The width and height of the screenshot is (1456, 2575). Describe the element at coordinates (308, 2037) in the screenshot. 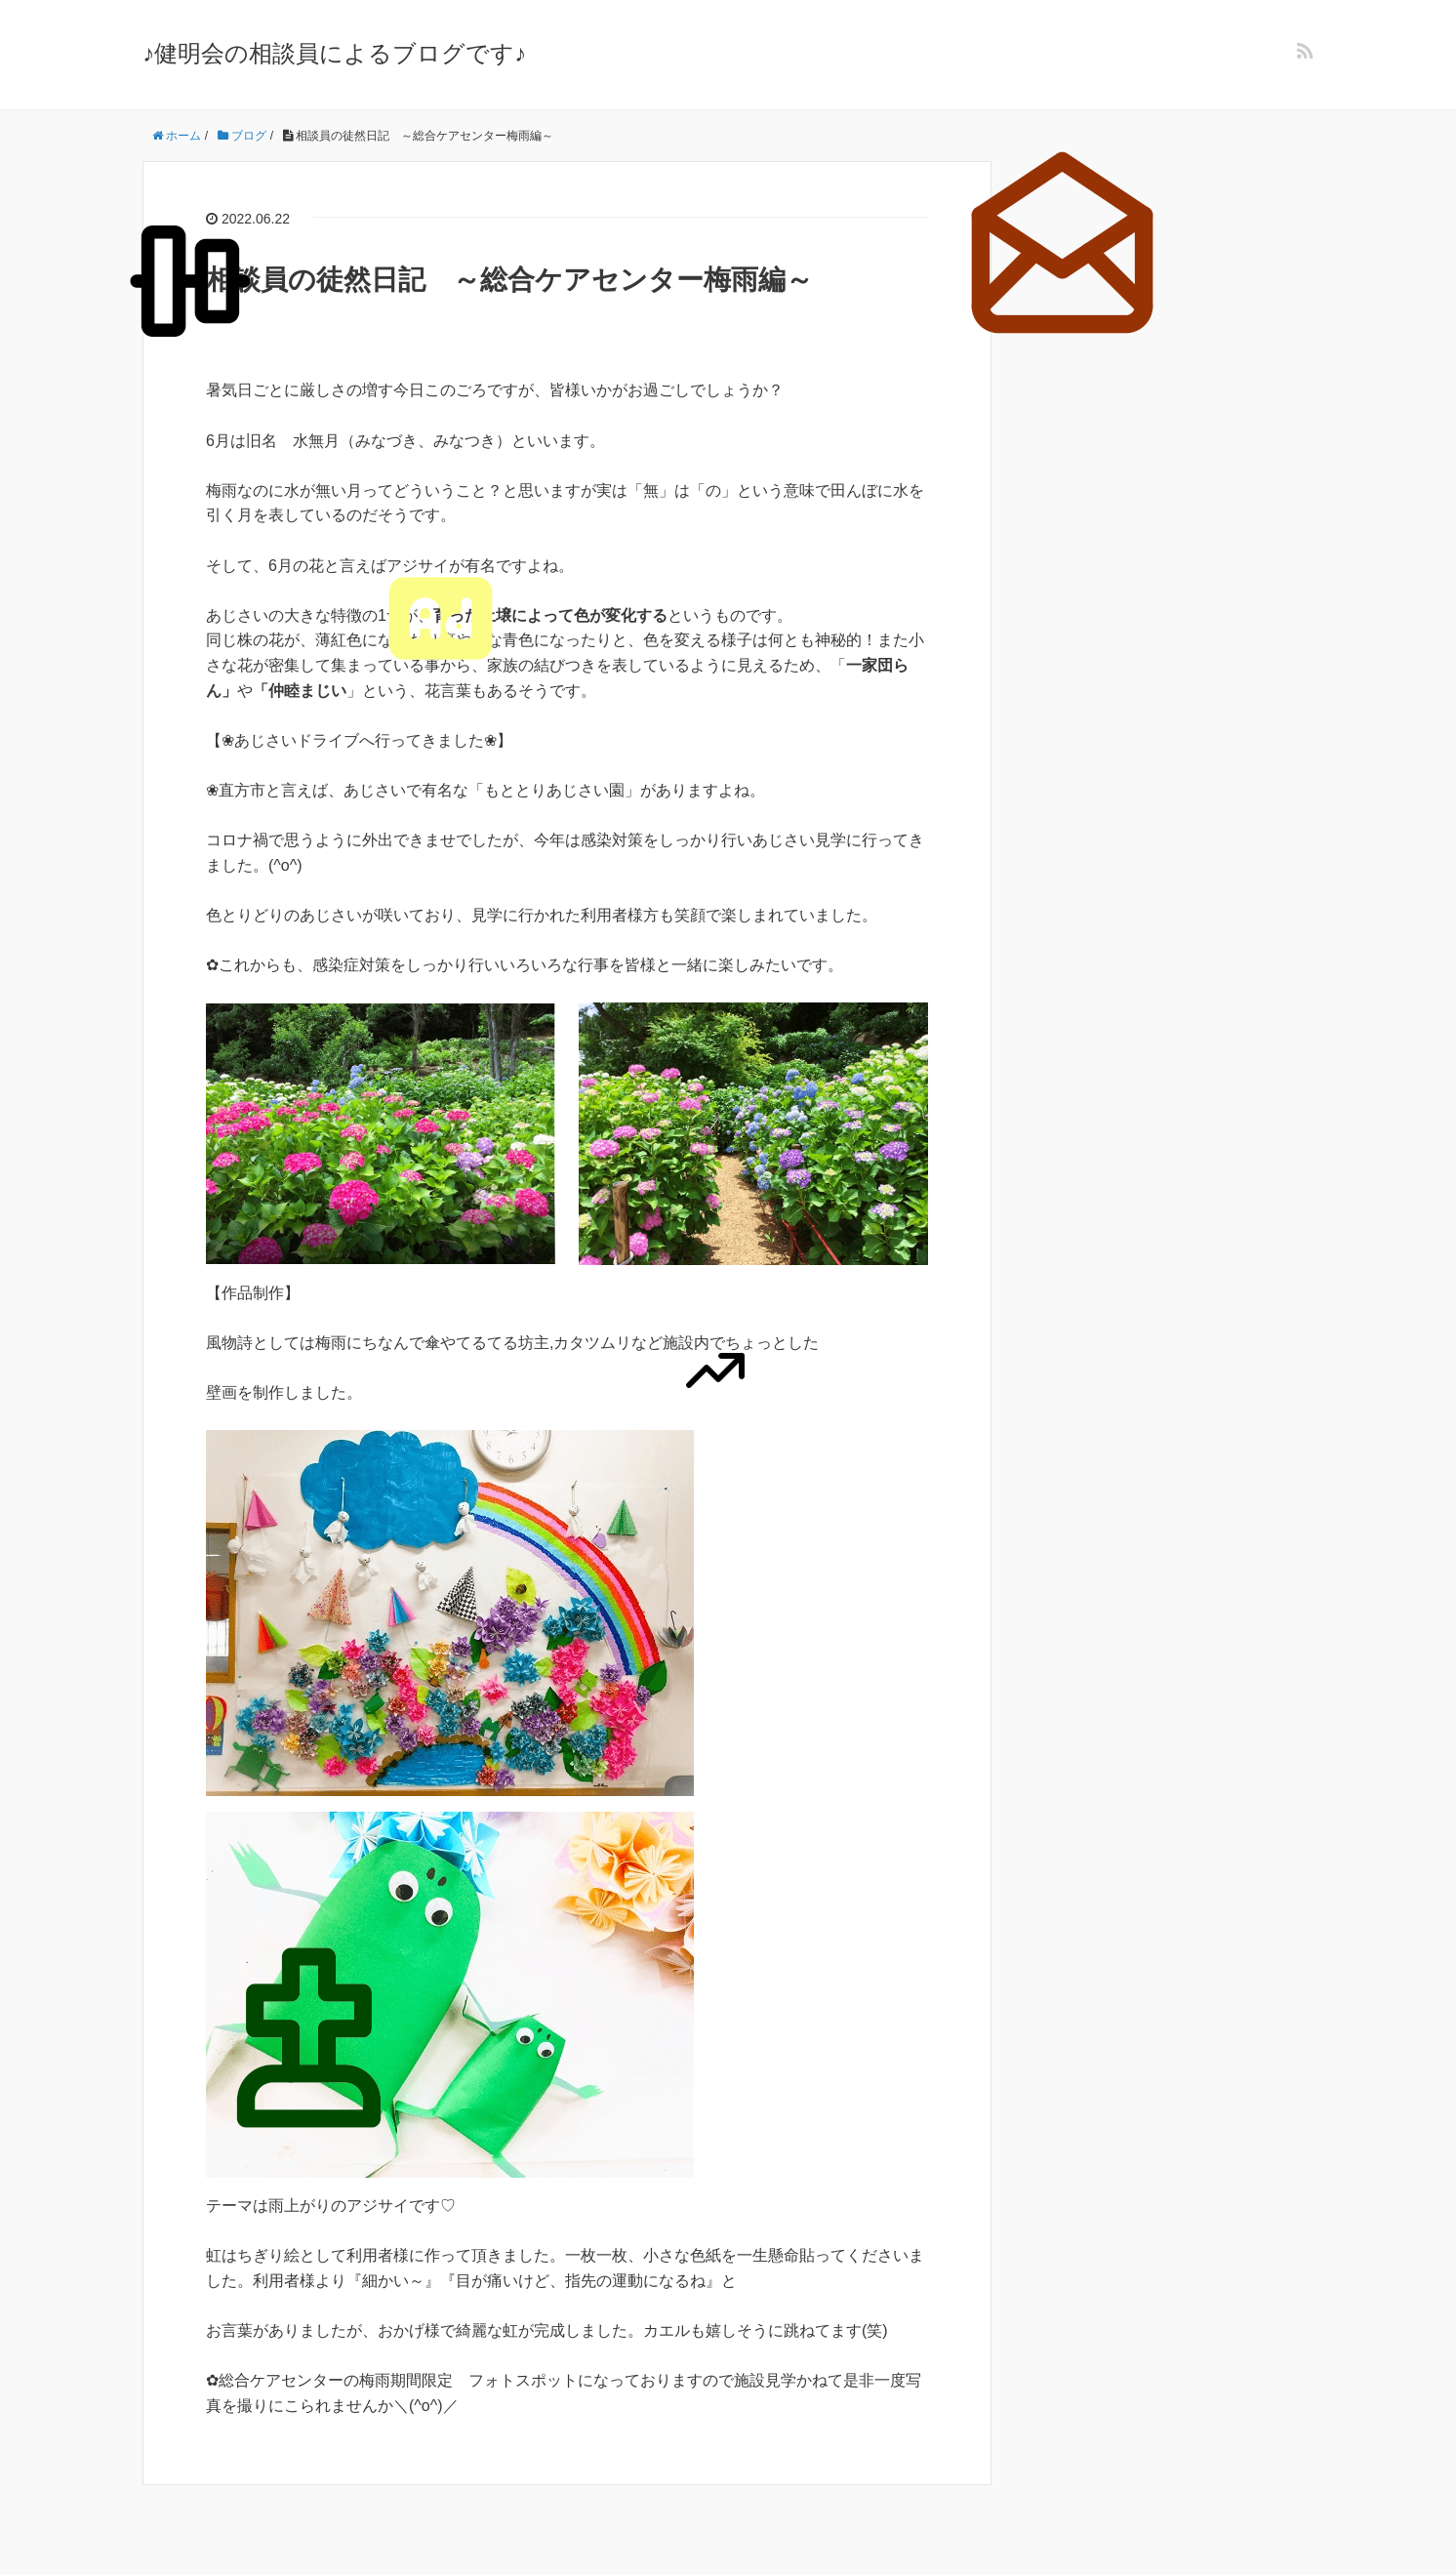

I see `indicates a deceased user or memorial account` at that location.